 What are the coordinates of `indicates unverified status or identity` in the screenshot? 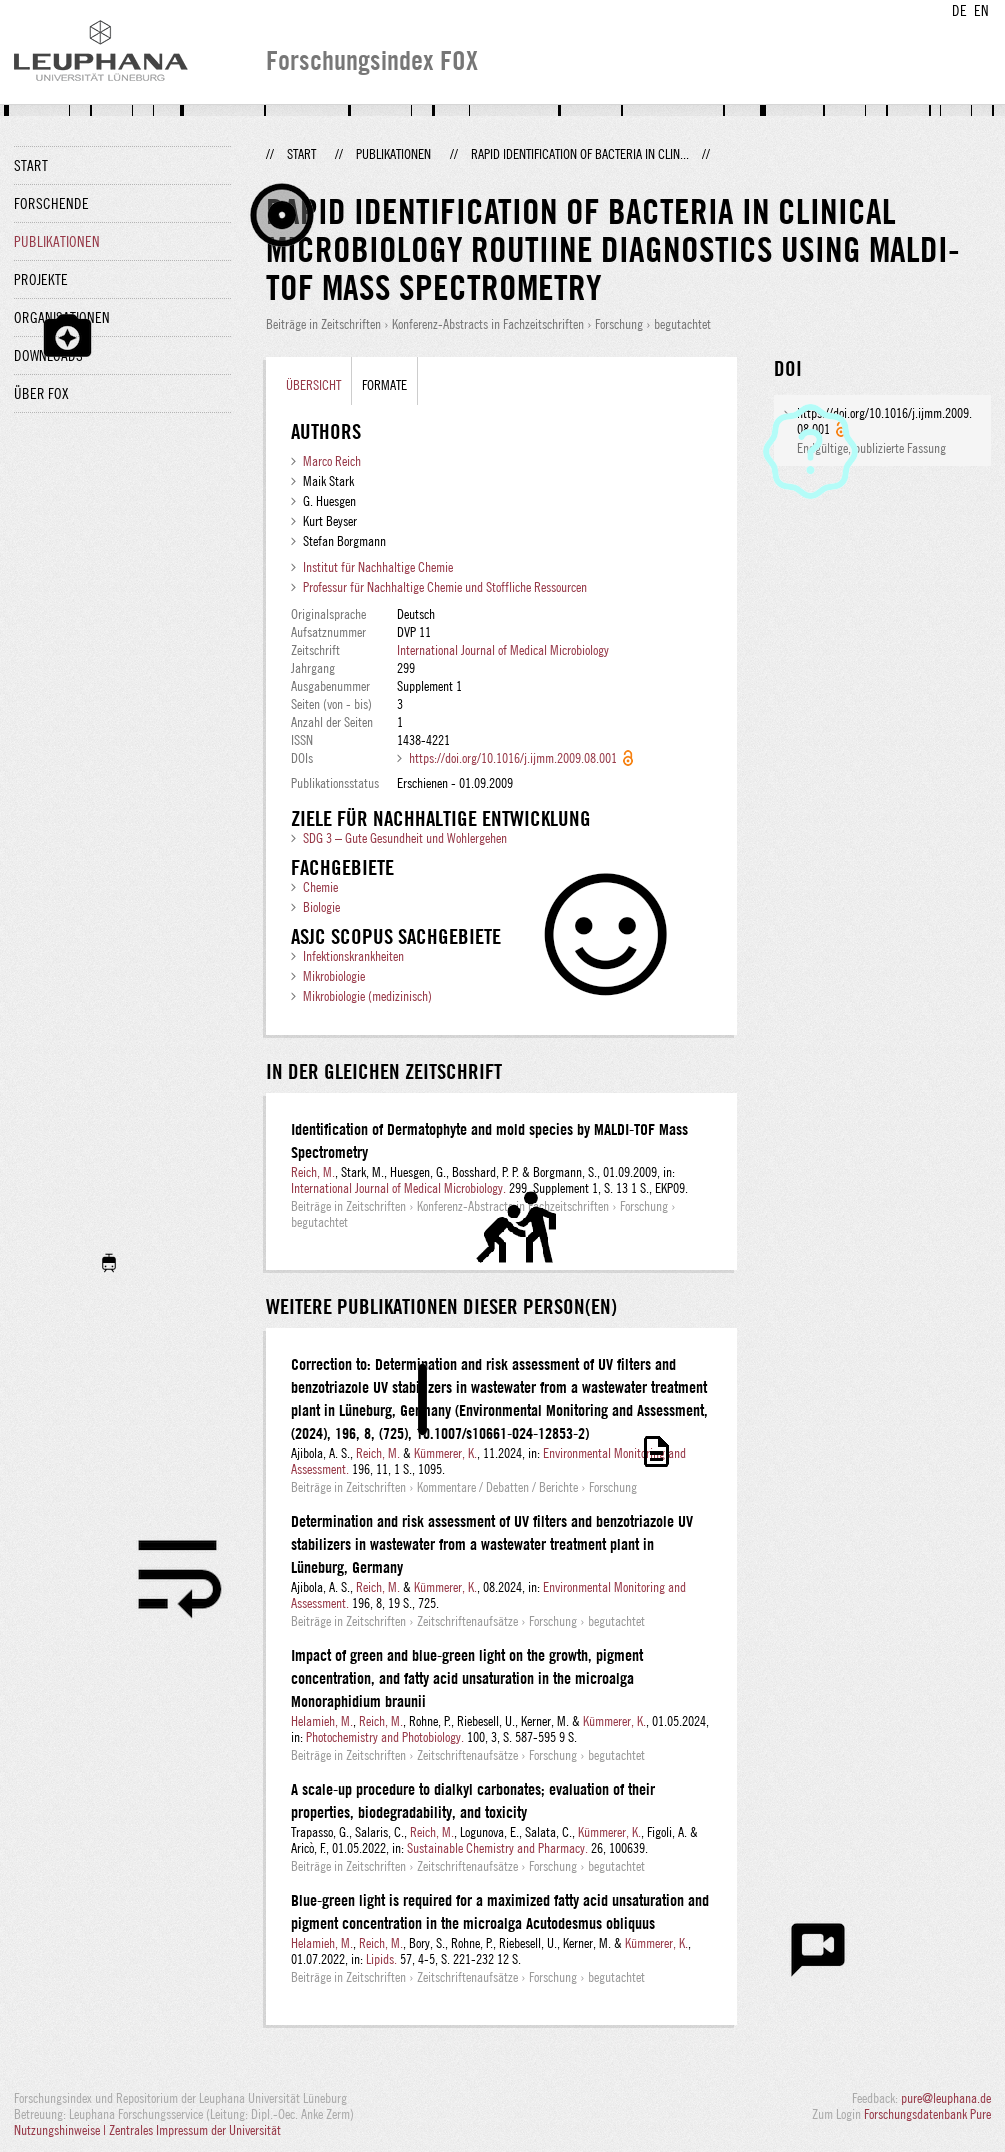 It's located at (810, 451).